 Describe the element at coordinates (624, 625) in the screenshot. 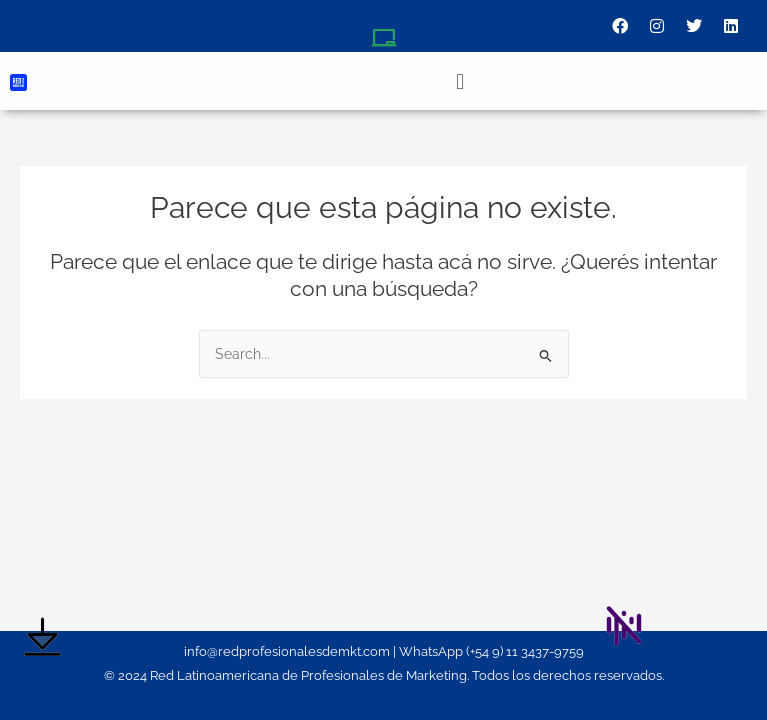

I see `mute or disable audio input` at that location.